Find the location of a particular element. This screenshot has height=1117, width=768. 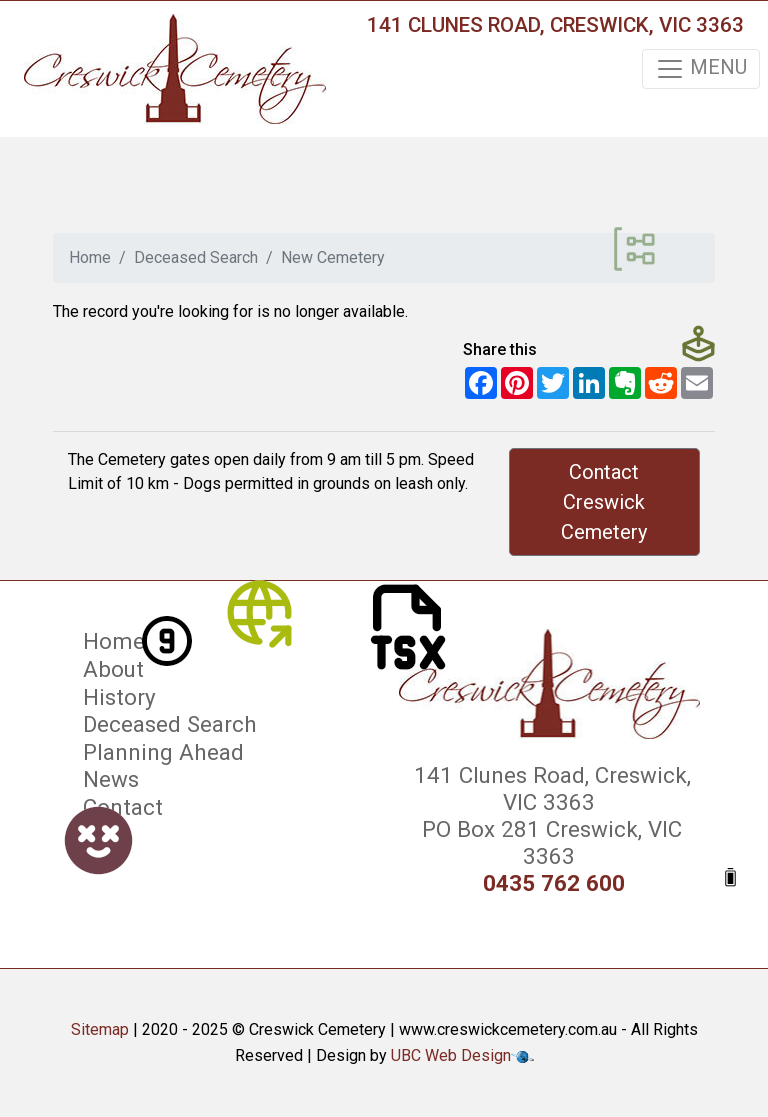

indicates a TypeScript React (.tsx) file is located at coordinates (407, 627).